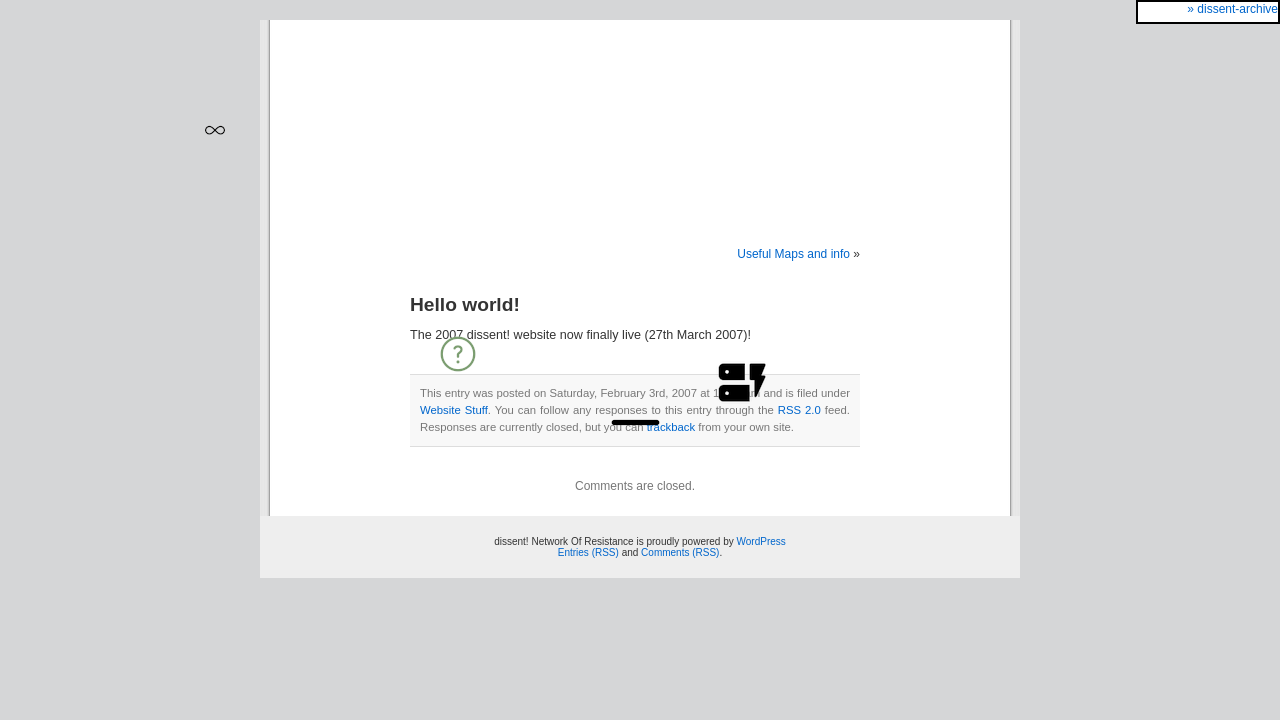 This screenshot has width=1280, height=720. What do you see at coordinates (458, 354) in the screenshot?
I see `access help or support` at bounding box center [458, 354].